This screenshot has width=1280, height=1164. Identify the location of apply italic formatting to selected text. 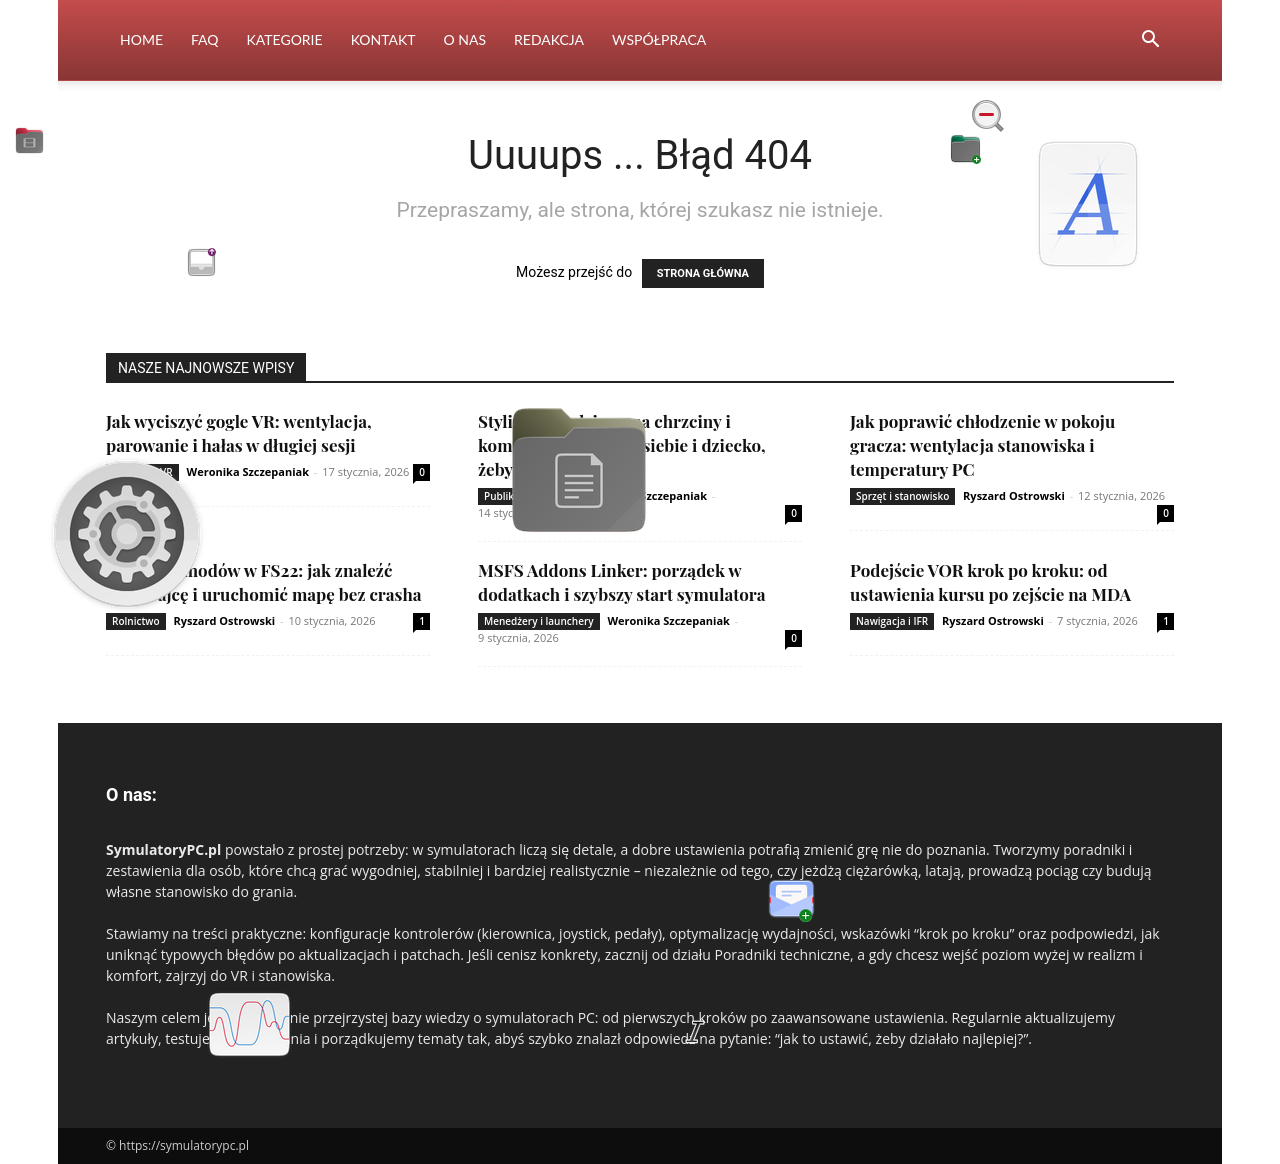
(695, 1032).